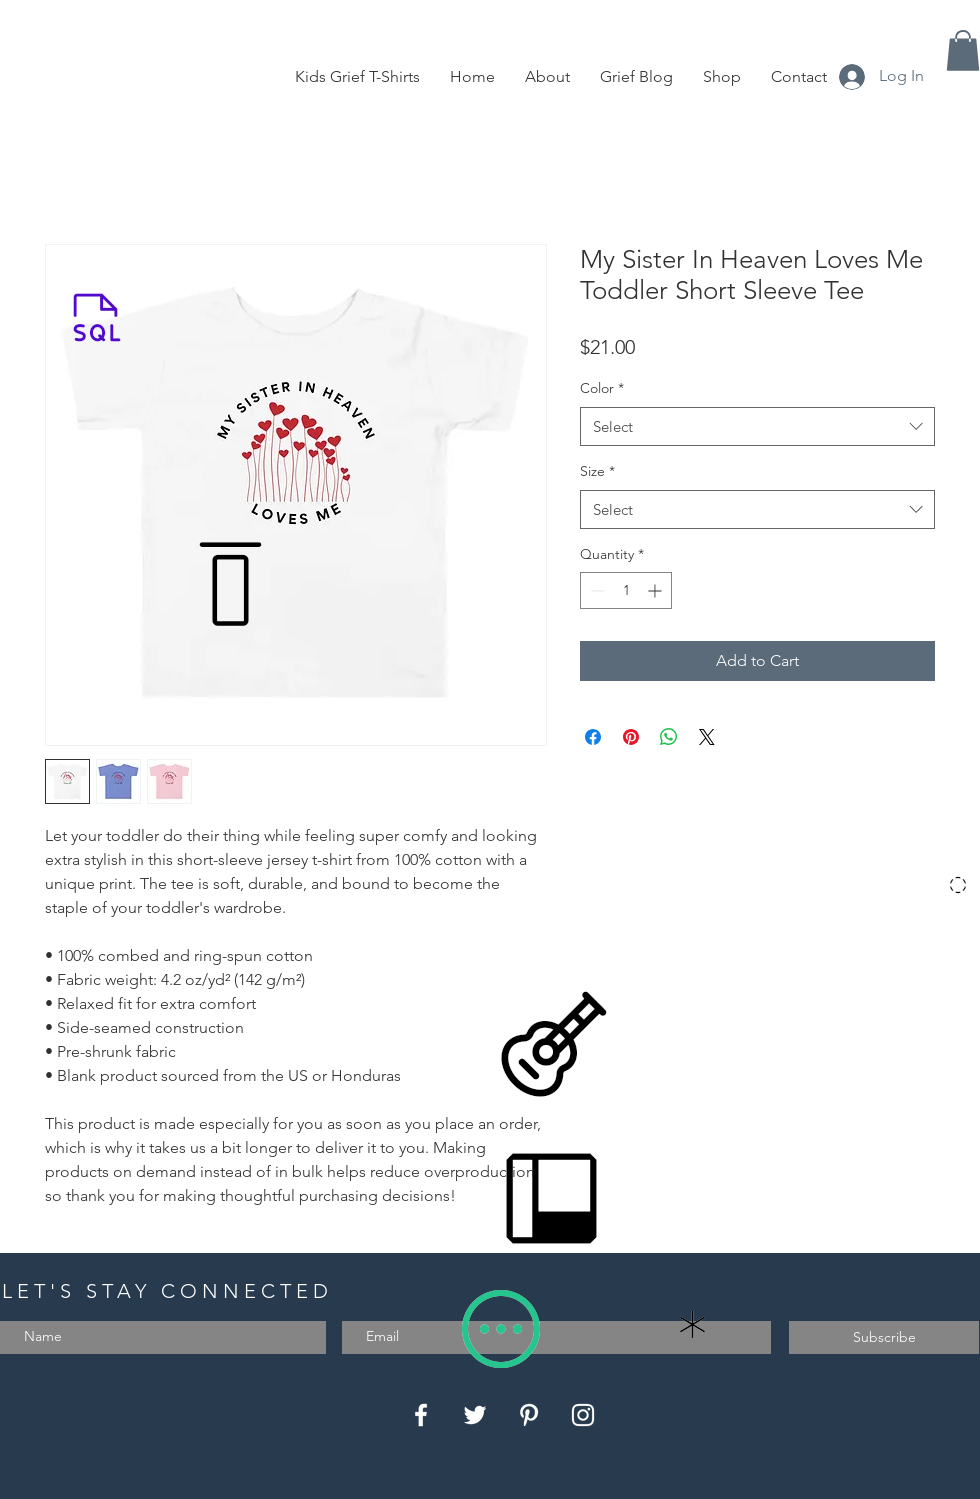 This screenshot has width=980, height=1499. What do you see at coordinates (230, 582) in the screenshot?
I see `align object to top edge` at bounding box center [230, 582].